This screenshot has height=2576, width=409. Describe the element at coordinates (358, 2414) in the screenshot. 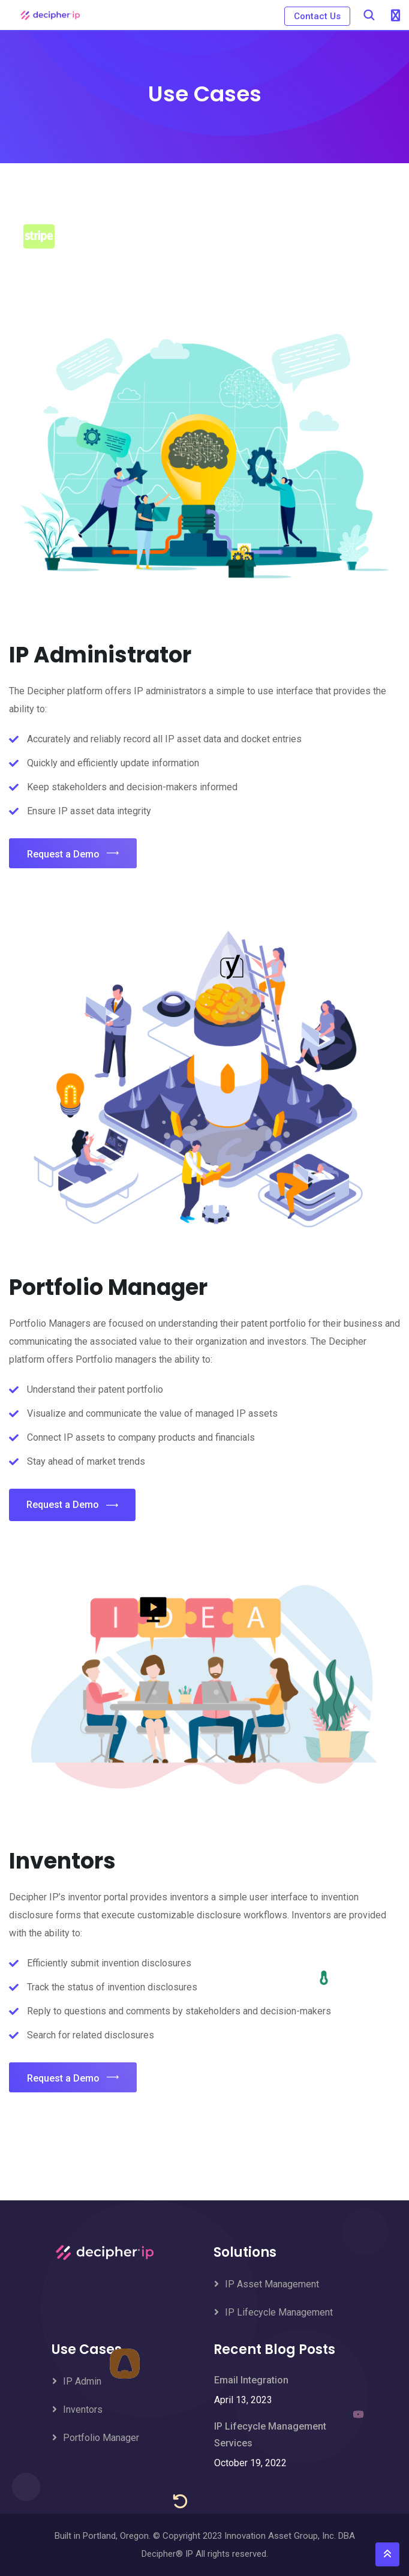

I see `open YouTube app` at that location.